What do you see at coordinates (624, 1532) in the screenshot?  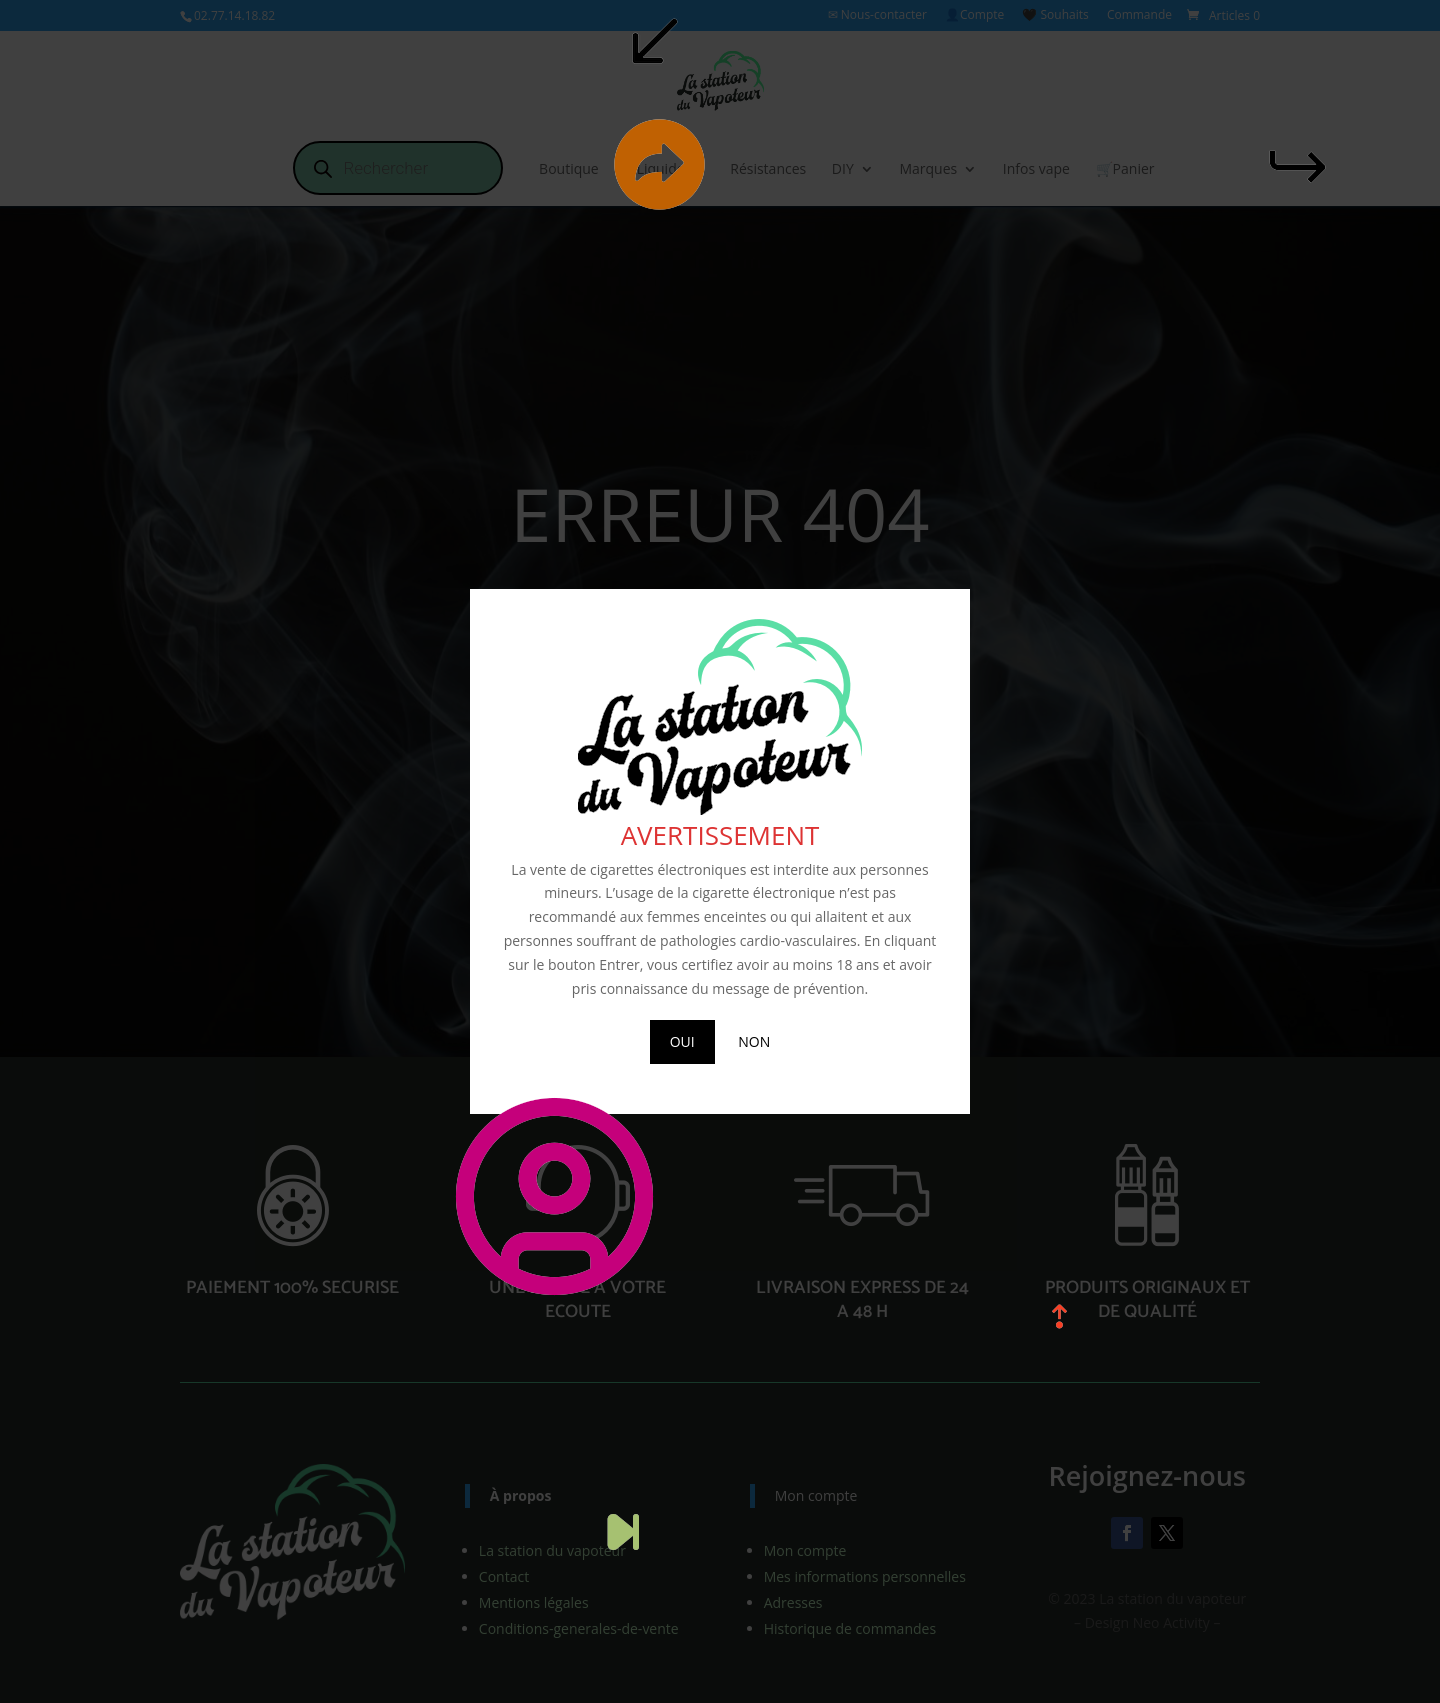 I see `skip to the next track` at bounding box center [624, 1532].